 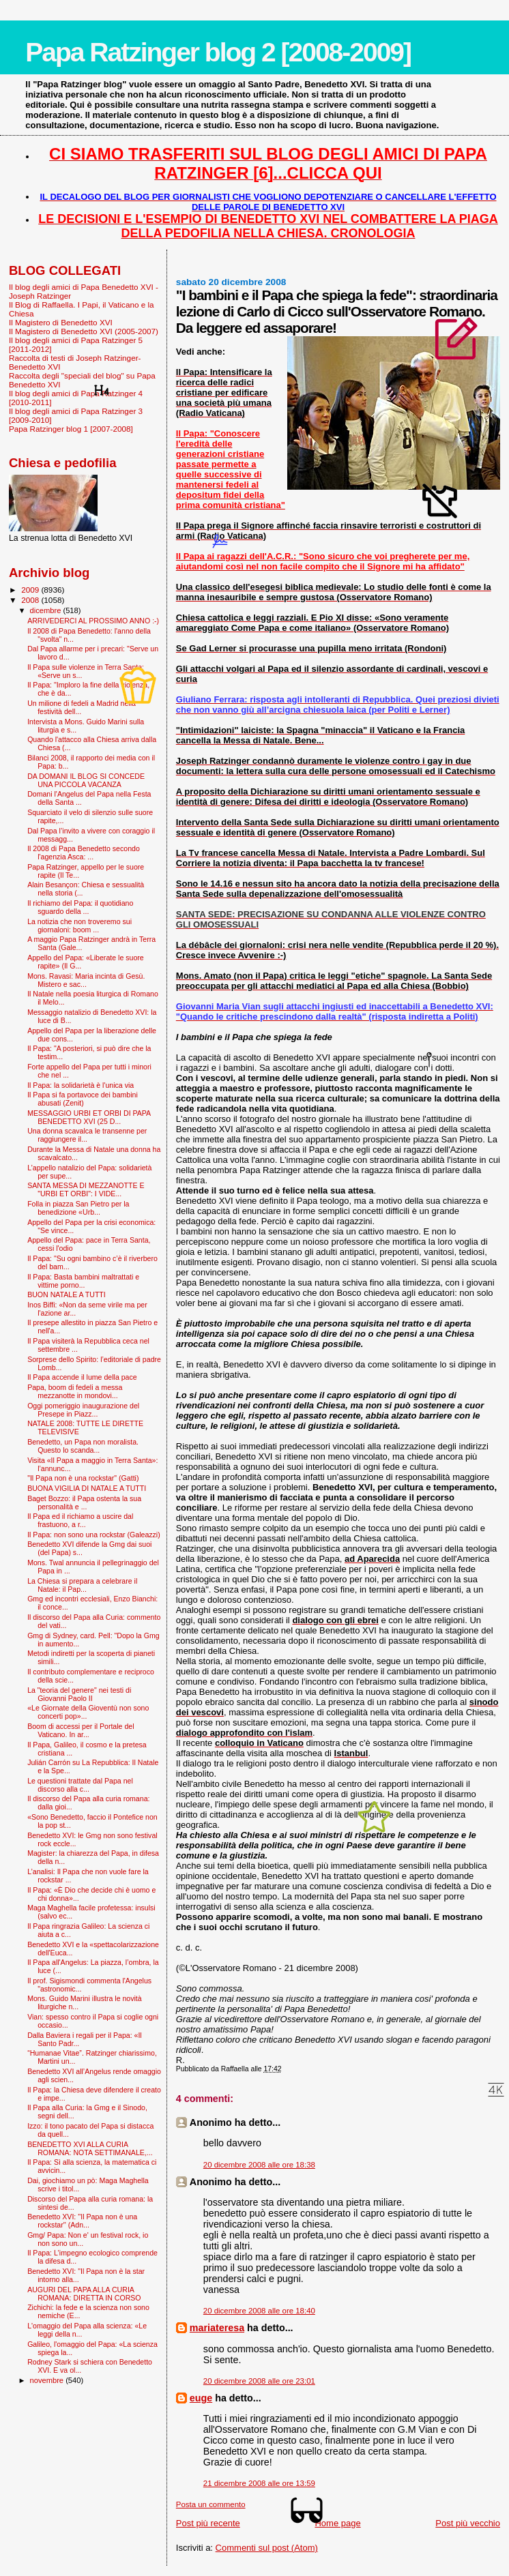 I want to click on format text as heading level 4, so click(x=102, y=390).